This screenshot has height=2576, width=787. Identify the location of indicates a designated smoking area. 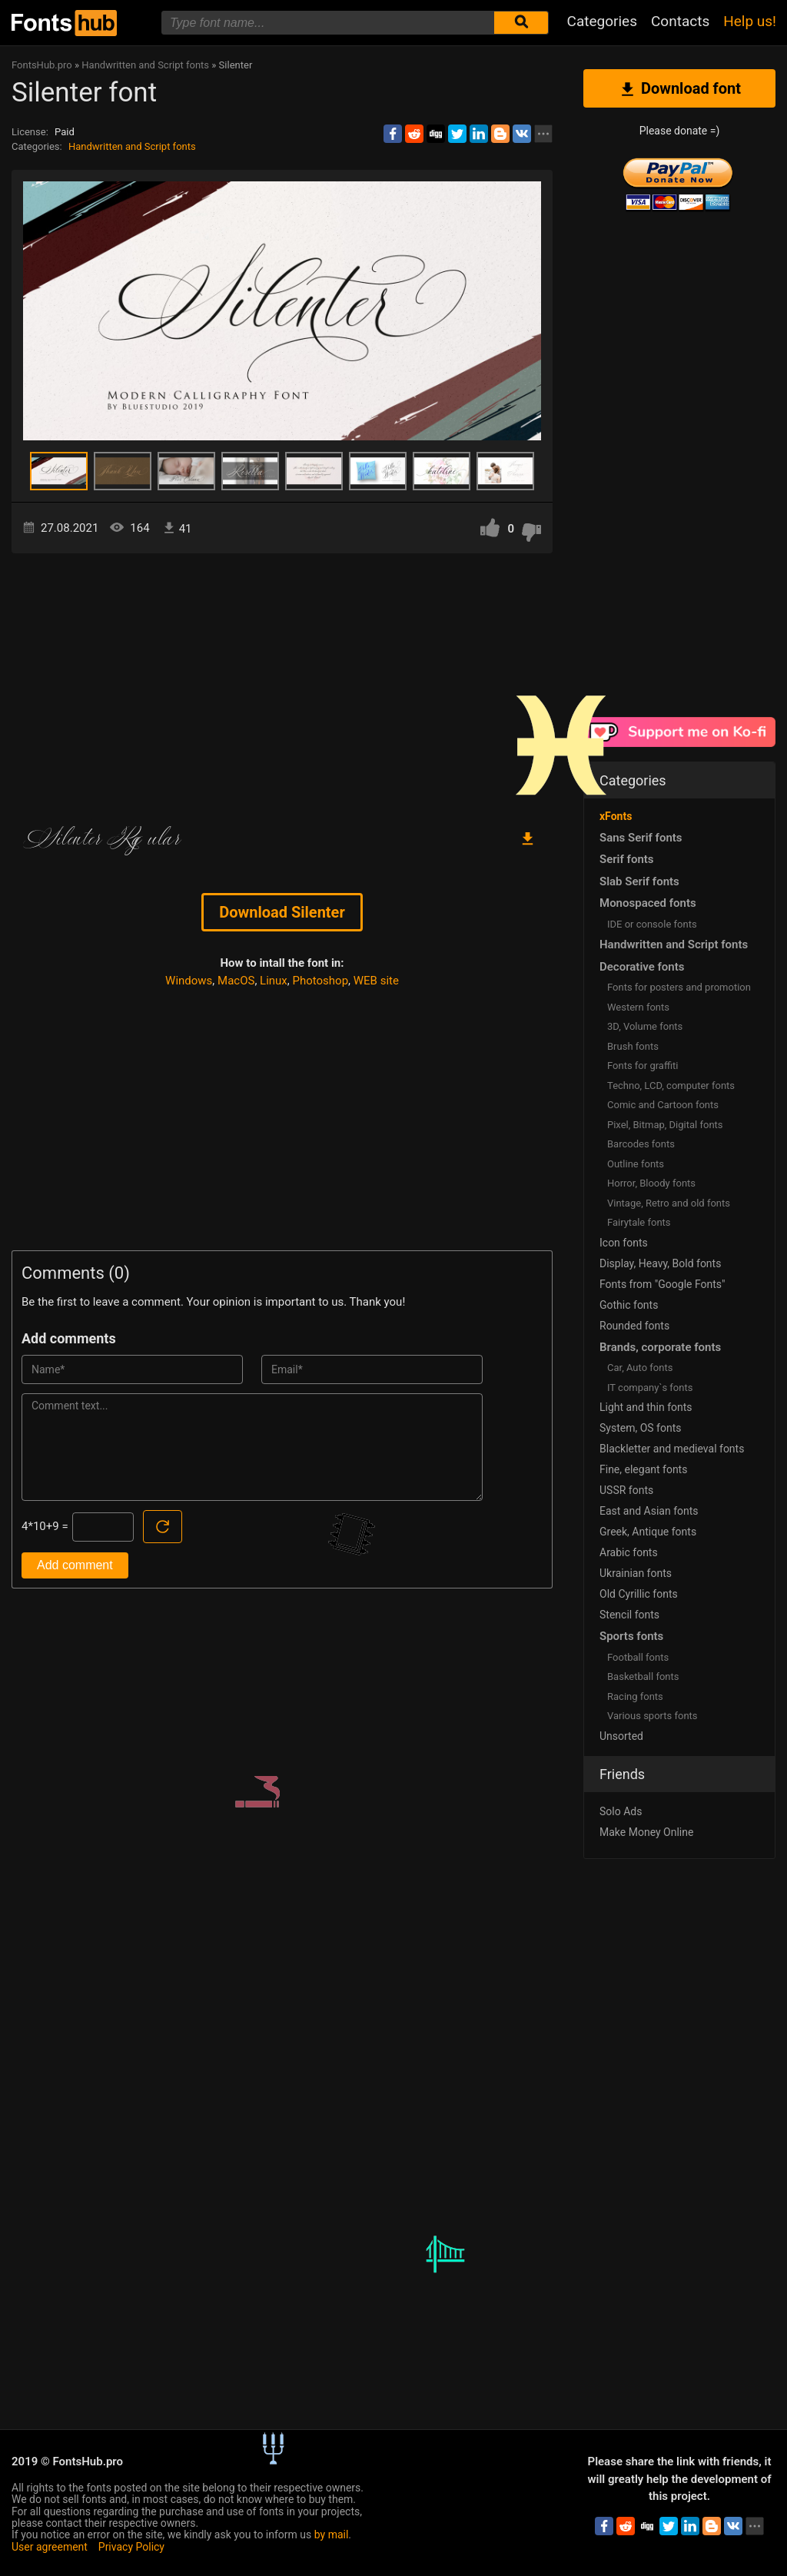
(257, 1798).